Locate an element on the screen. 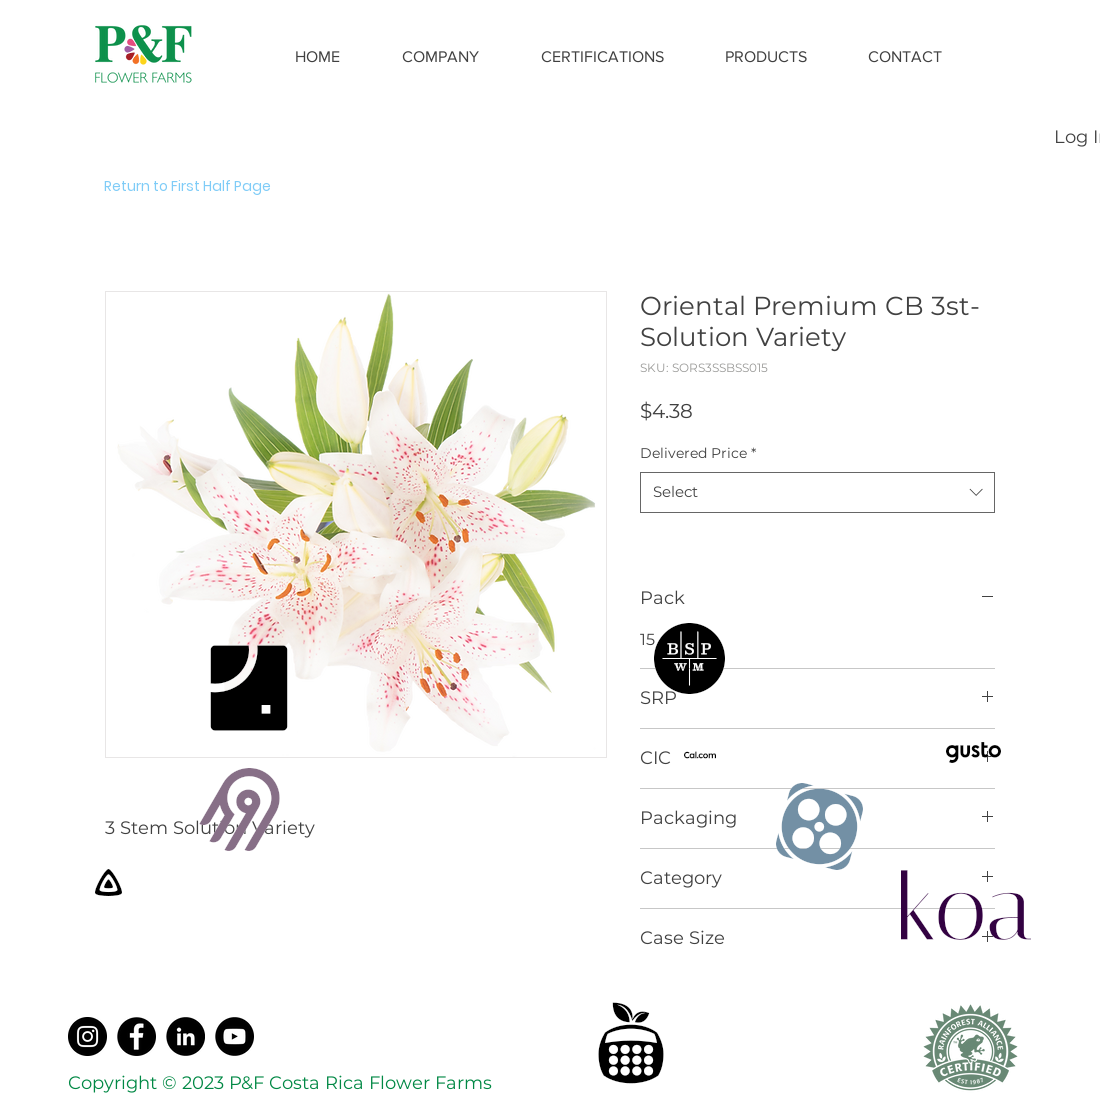  open Jellyfin media server app is located at coordinates (108, 882).